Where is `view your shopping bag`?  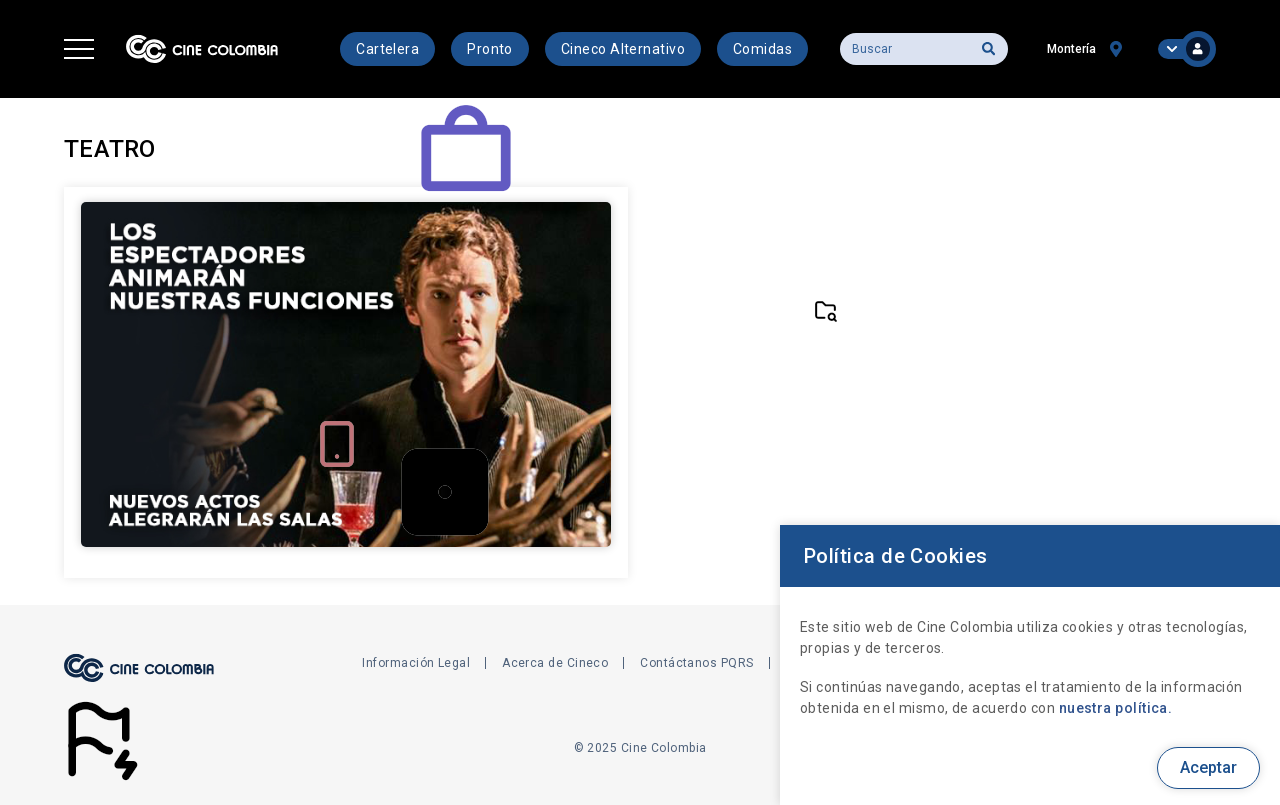 view your shopping bag is located at coordinates (466, 153).